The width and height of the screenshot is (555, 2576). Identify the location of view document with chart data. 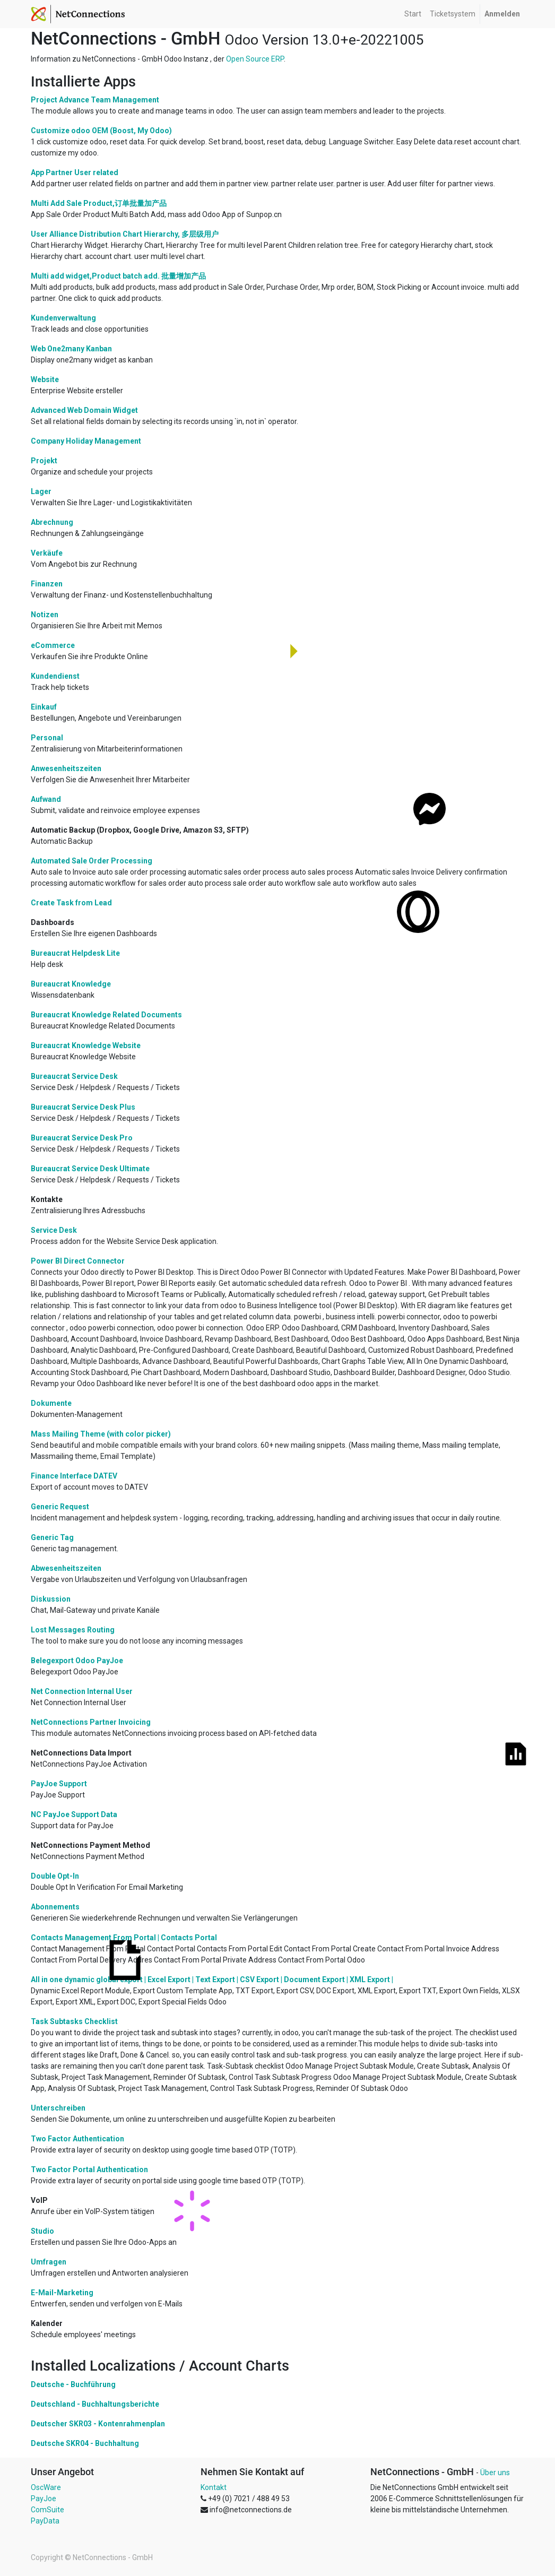
(516, 1754).